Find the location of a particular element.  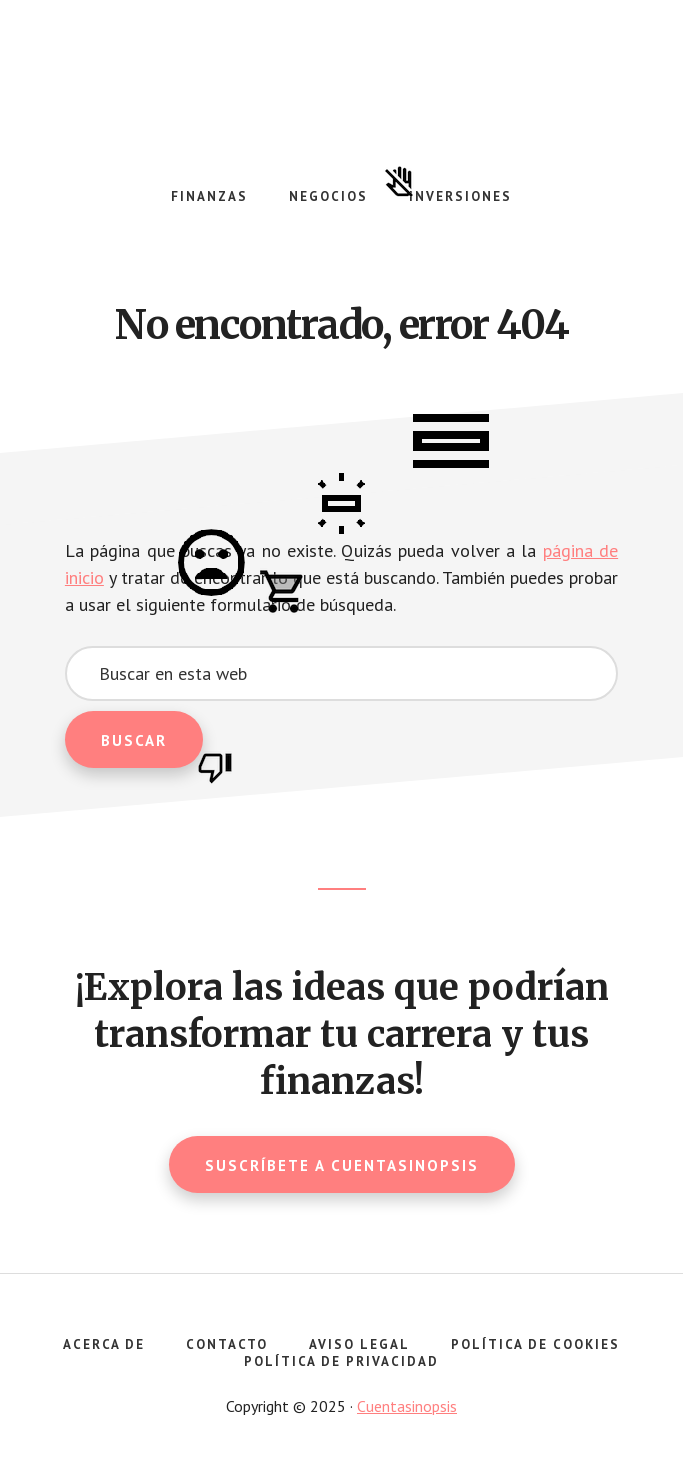

dislike or downvote content is located at coordinates (215, 767).